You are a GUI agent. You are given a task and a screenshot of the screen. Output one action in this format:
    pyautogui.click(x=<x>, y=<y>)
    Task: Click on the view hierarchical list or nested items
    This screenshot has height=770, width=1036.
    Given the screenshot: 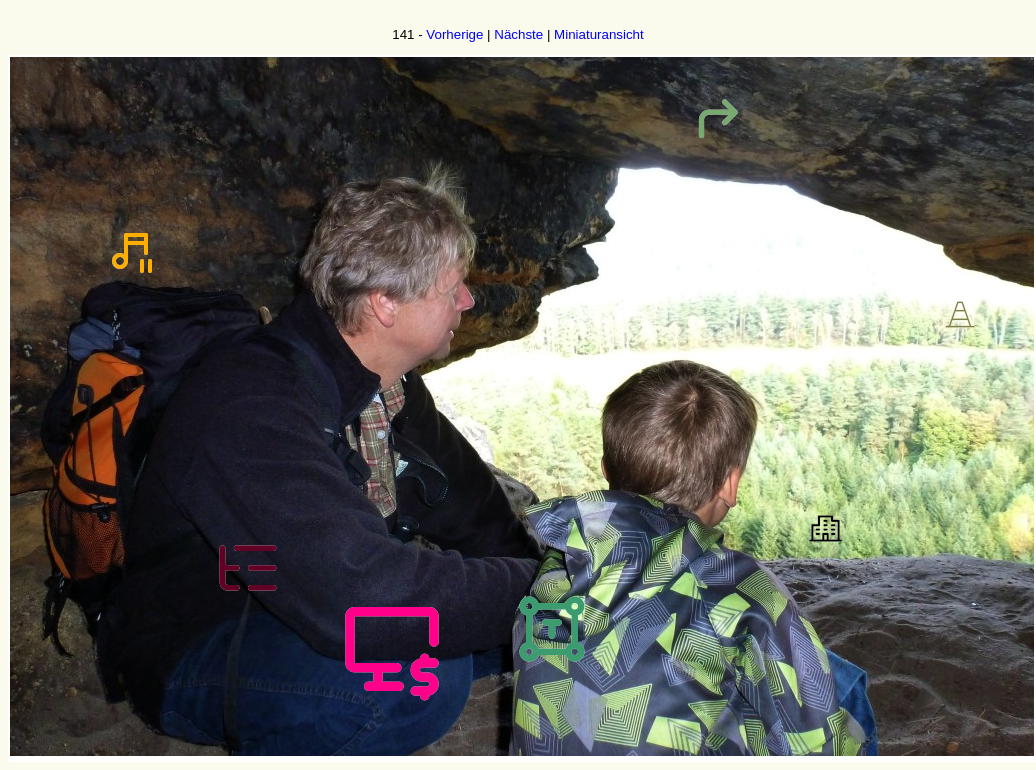 What is the action you would take?
    pyautogui.click(x=248, y=568)
    